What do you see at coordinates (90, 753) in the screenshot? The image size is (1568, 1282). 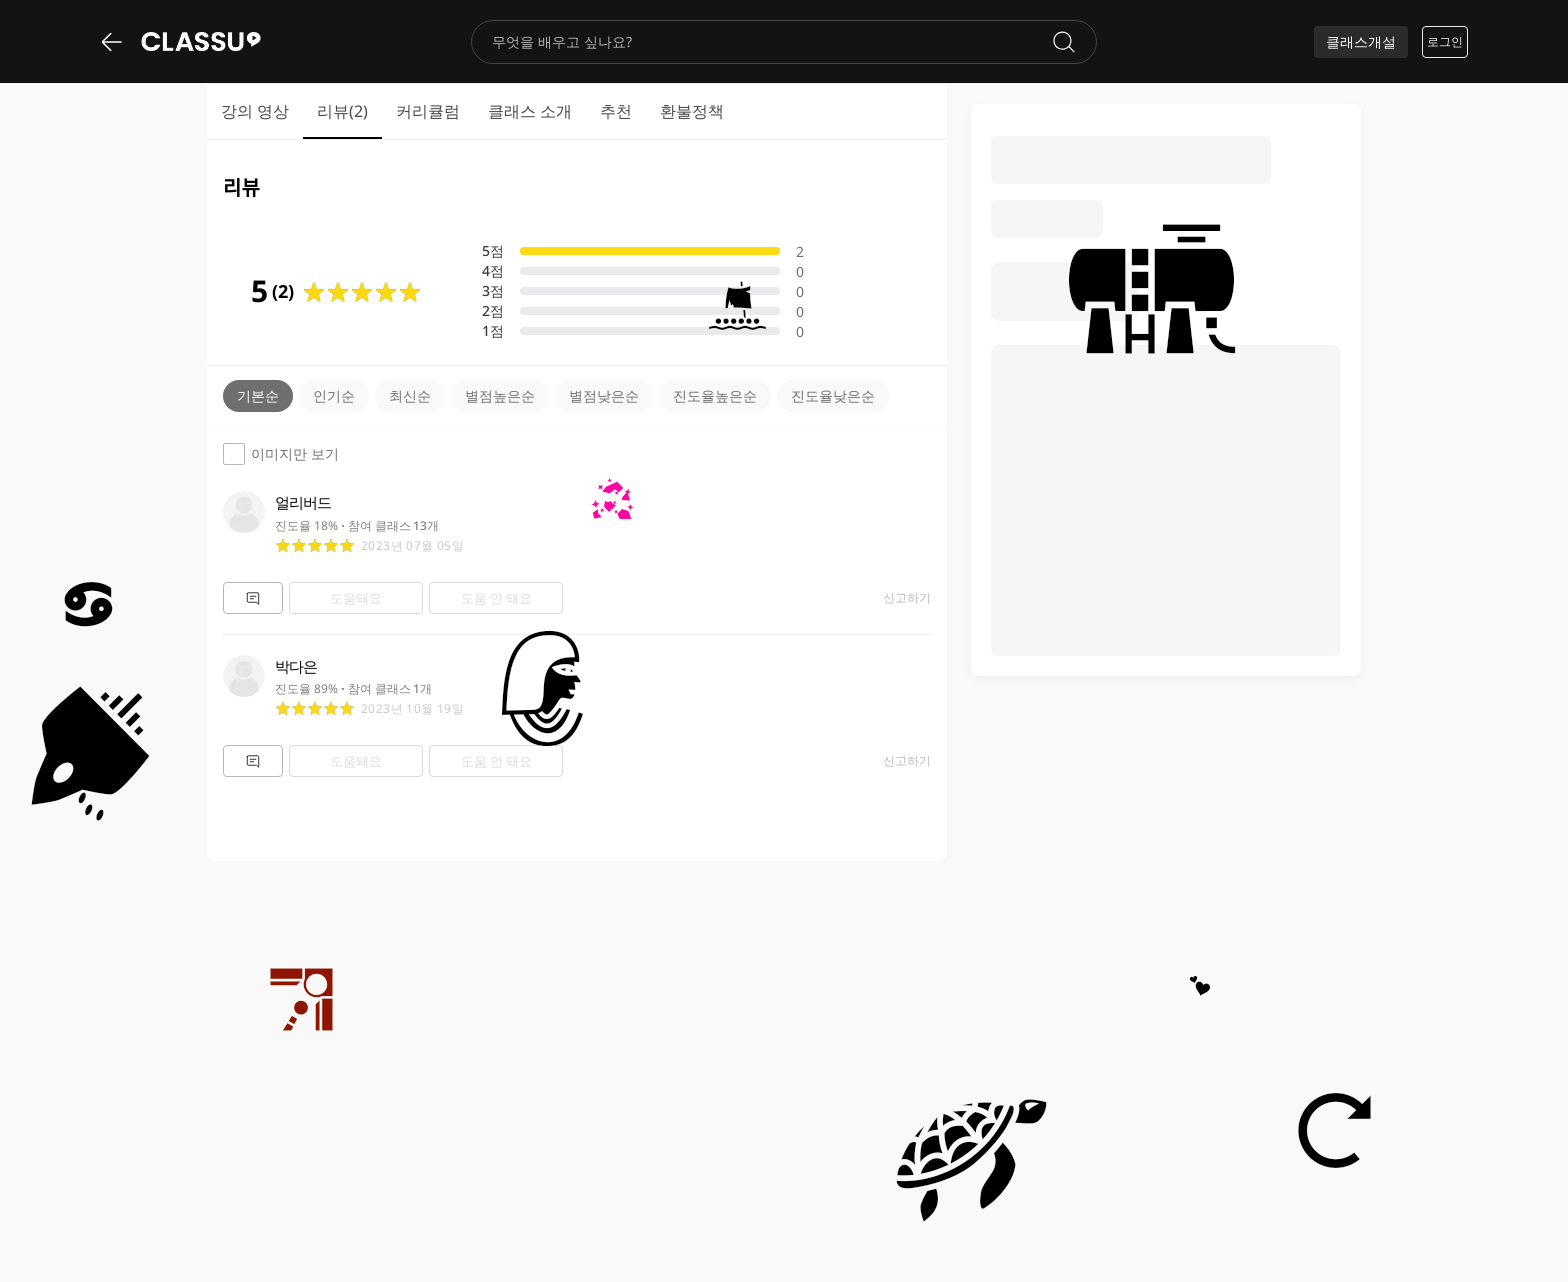 I see `launch bombing run or airstrike action` at bounding box center [90, 753].